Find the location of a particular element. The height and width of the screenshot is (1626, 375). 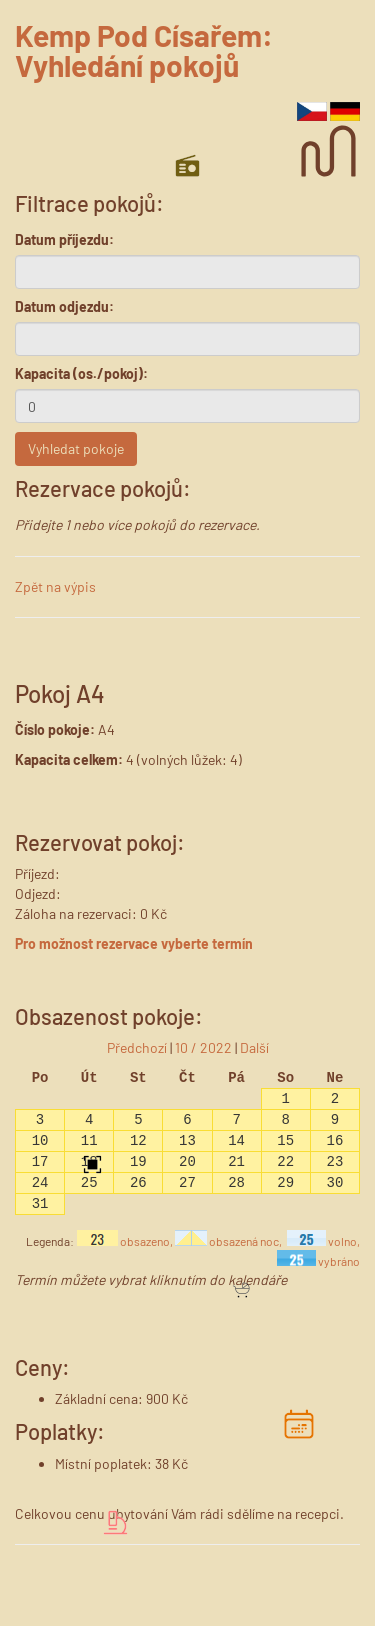

access research or lab tools is located at coordinates (115, 1523).